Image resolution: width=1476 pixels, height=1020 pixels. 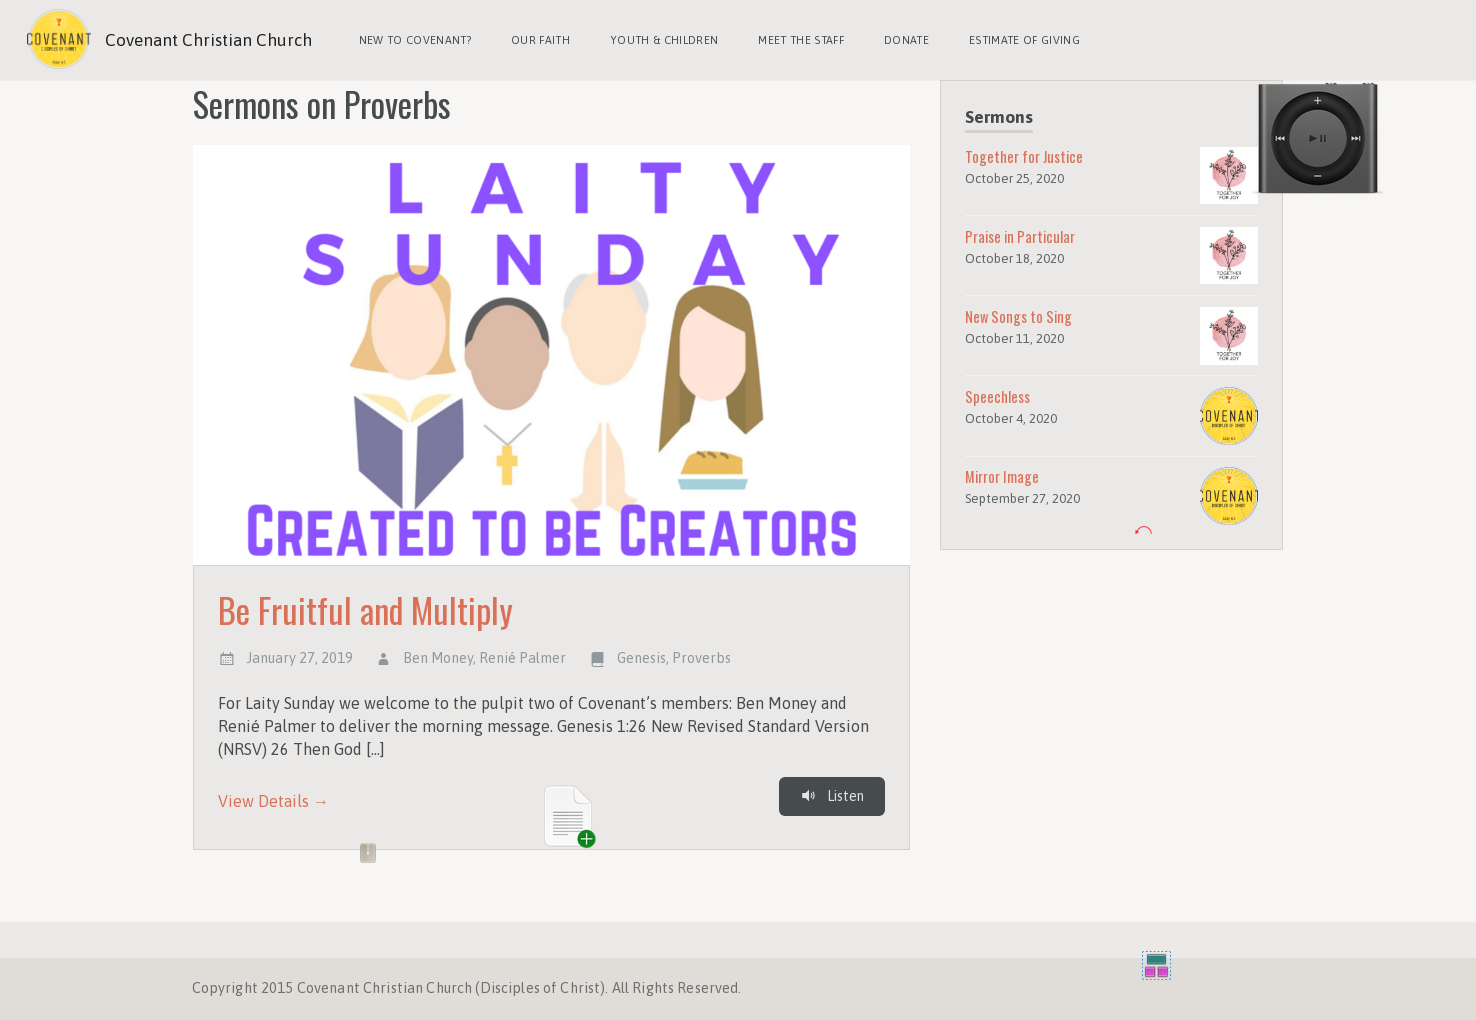 What do you see at coordinates (1156, 965) in the screenshot?
I see `select all items in the current view` at bounding box center [1156, 965].